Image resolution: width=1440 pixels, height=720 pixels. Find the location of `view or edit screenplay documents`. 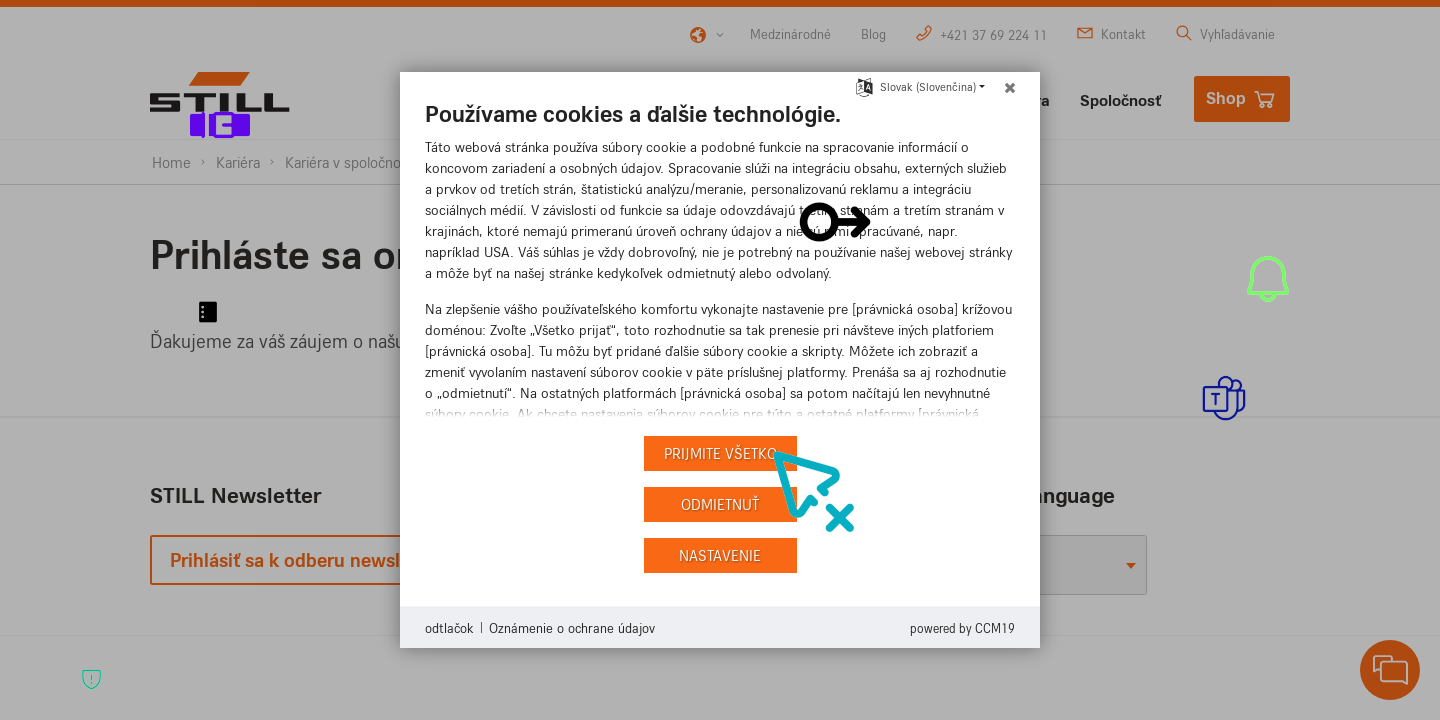

view or edit screenplay documents is located at coordinates (208, 312).